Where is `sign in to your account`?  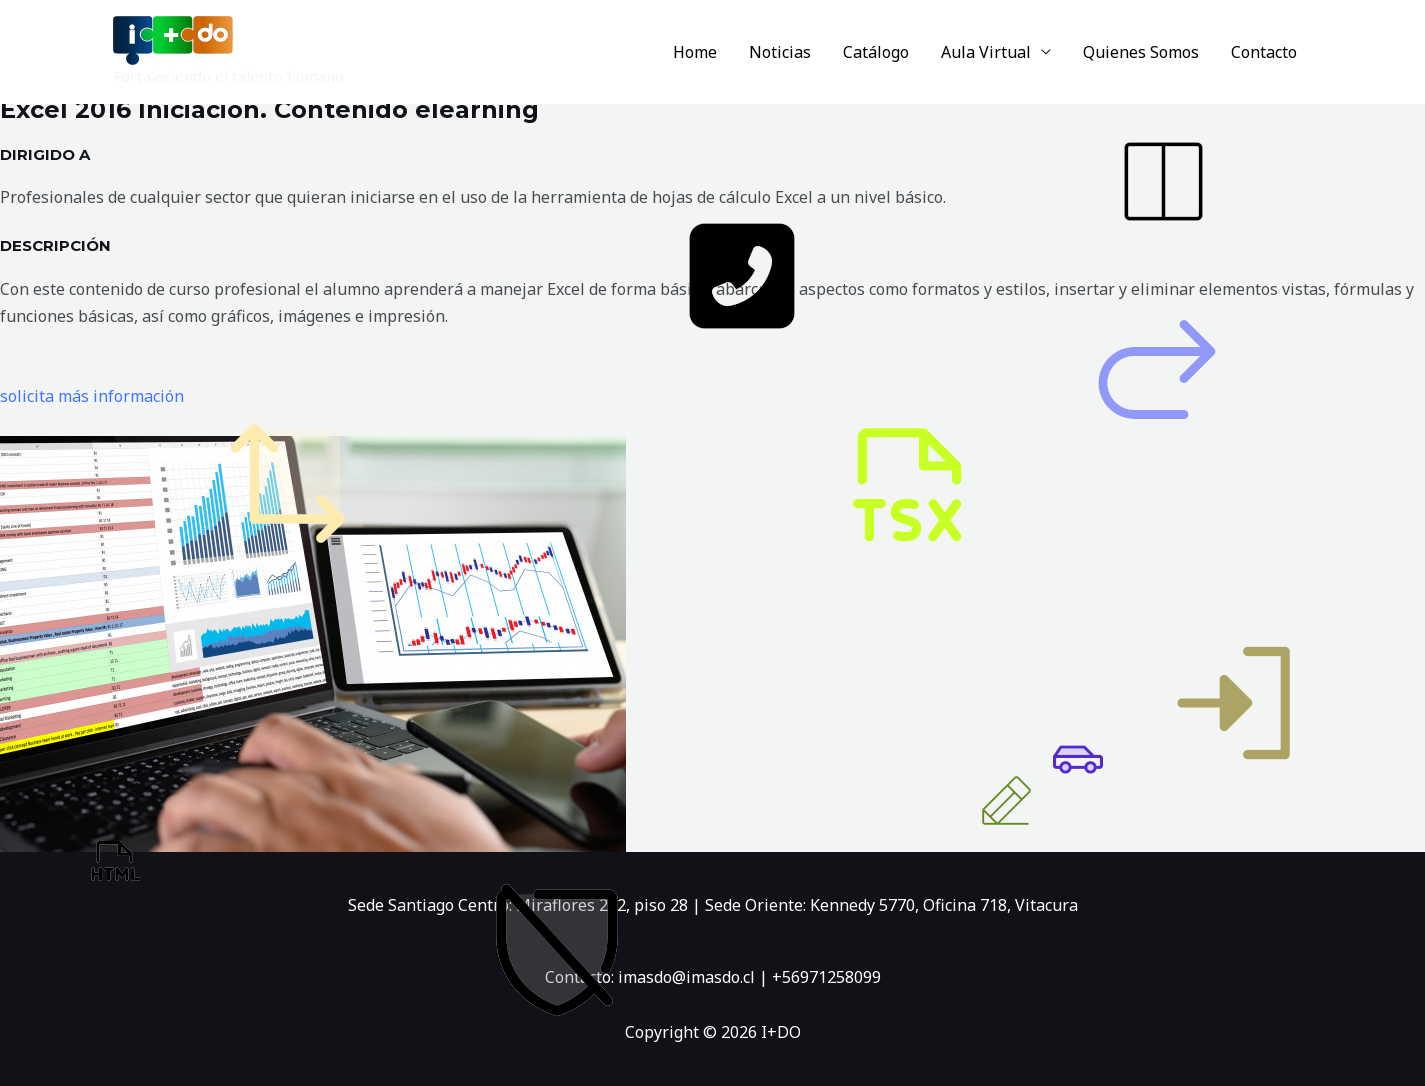
sign in to your account is located at coordinates (1243, 703).